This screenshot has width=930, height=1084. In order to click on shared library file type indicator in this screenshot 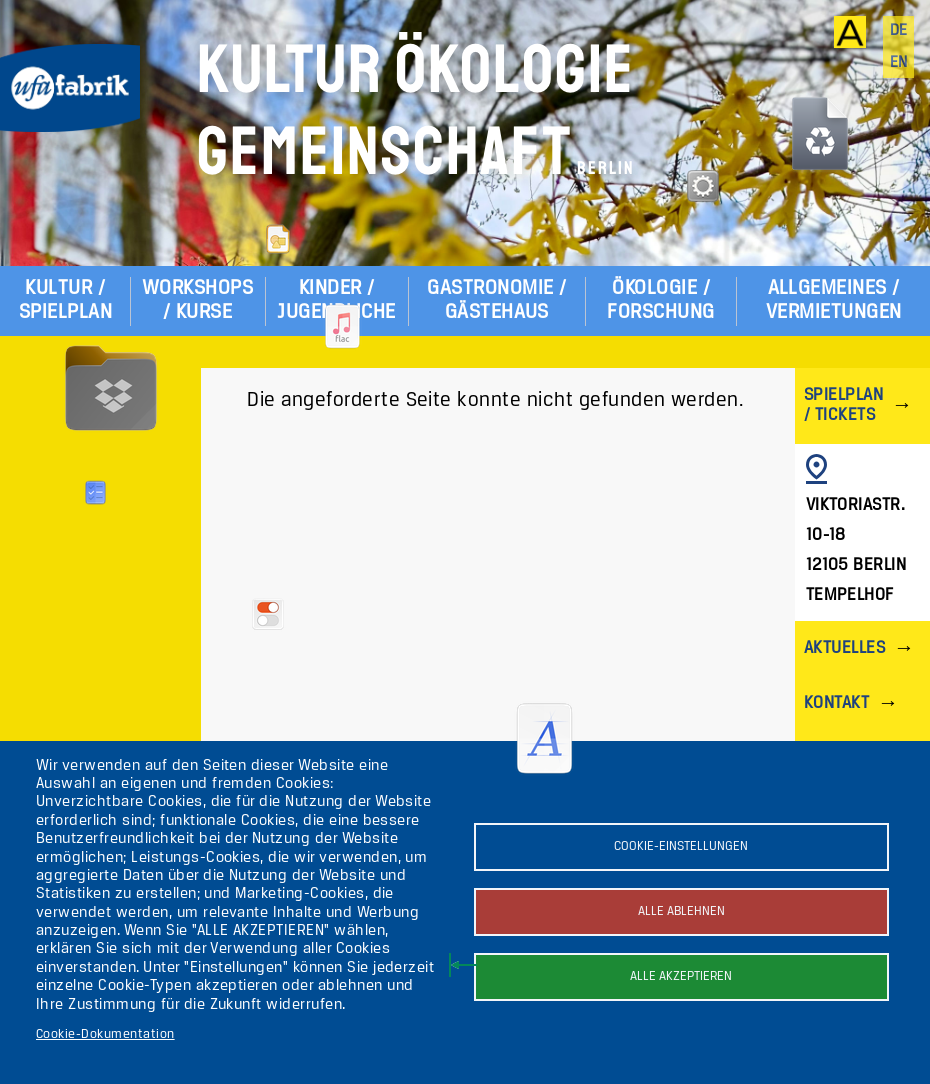, I will do `click(703, 186)`.